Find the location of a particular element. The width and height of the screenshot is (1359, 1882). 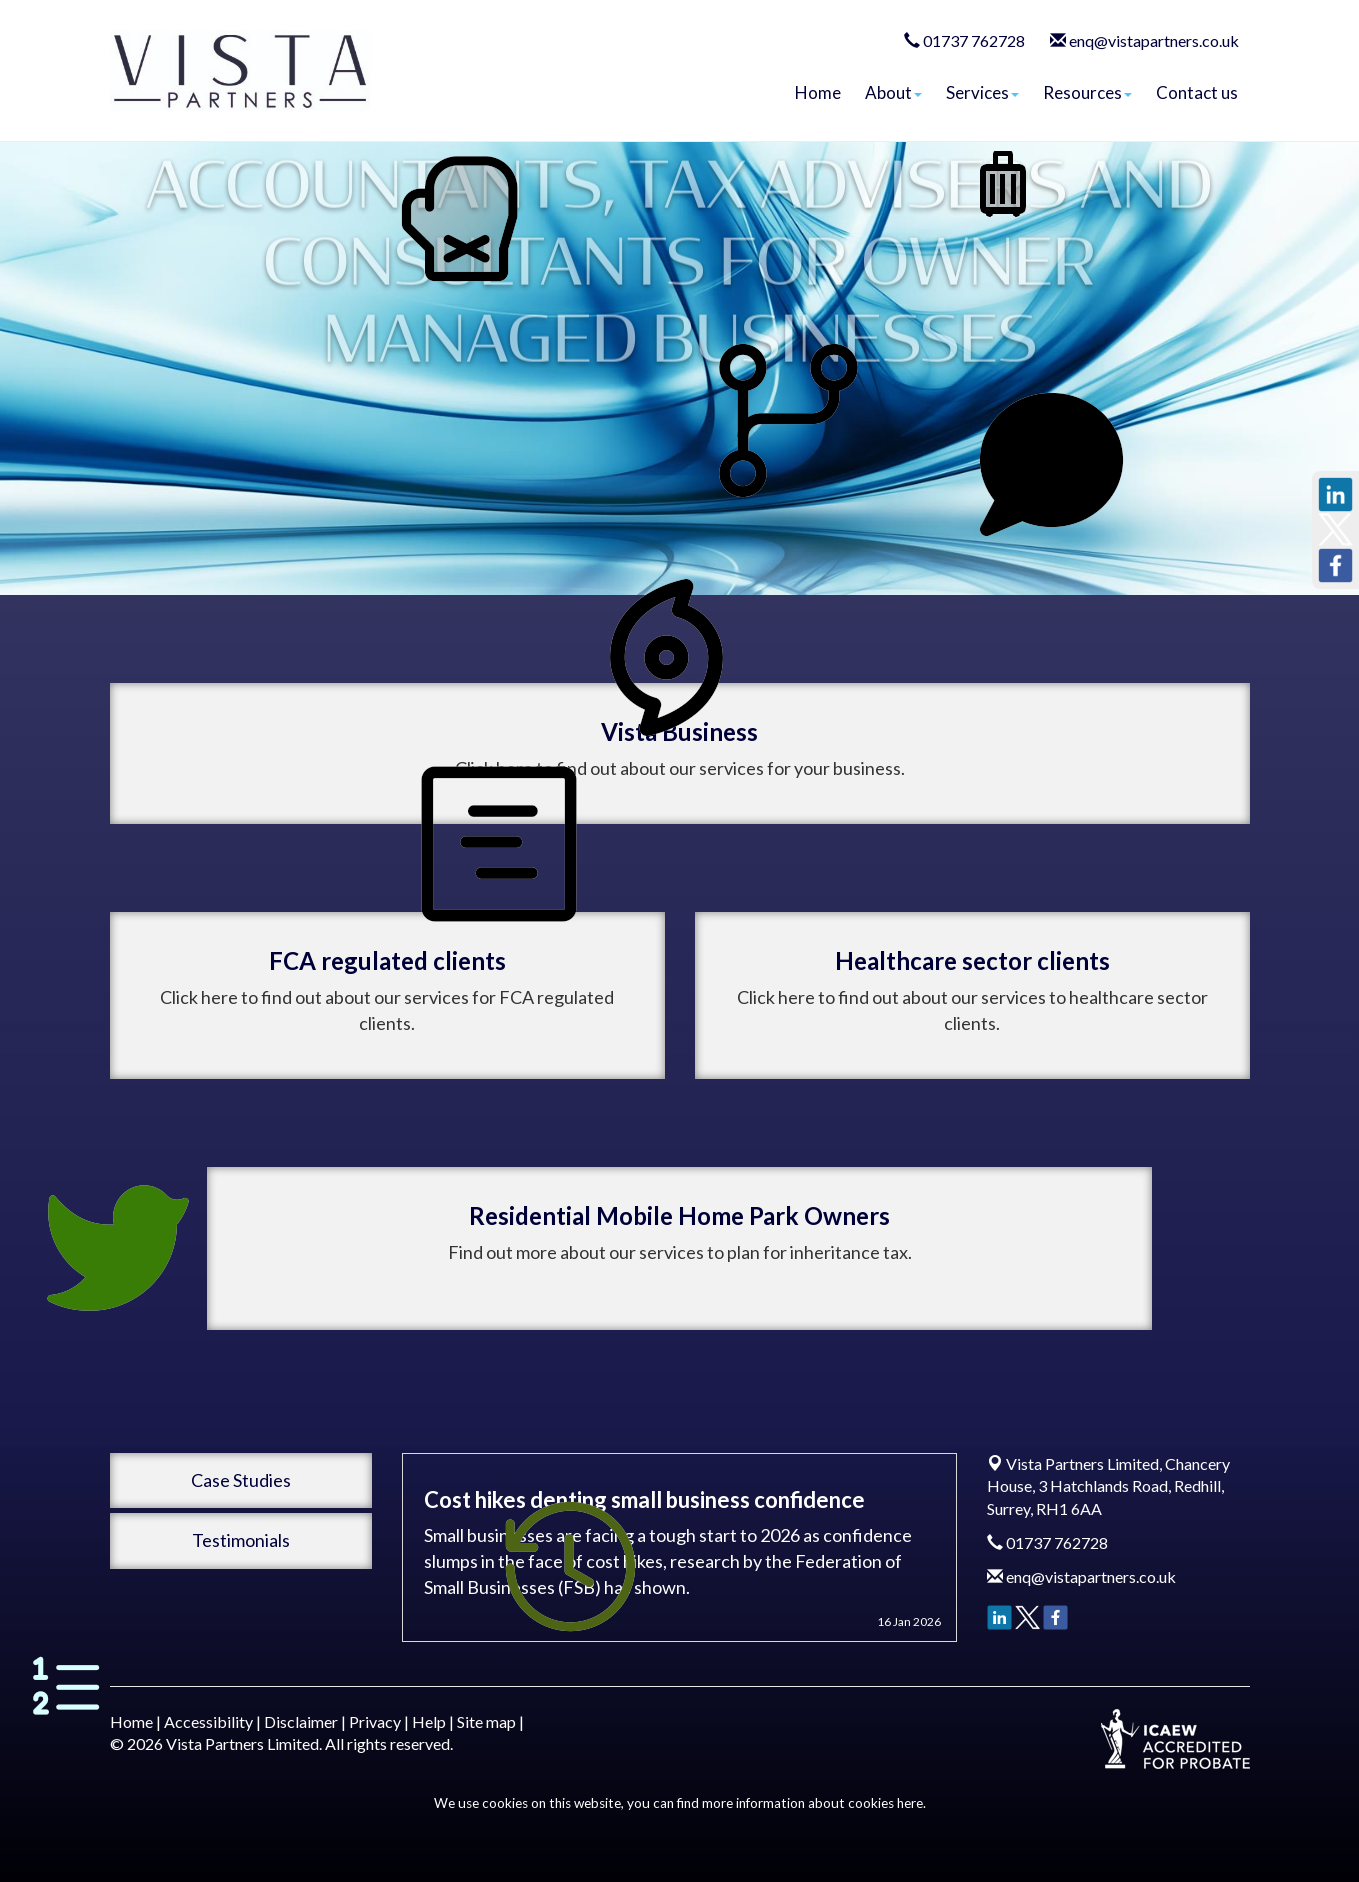

indicates severe weather alert or hurricane warning is located at coordinates (666, 657).